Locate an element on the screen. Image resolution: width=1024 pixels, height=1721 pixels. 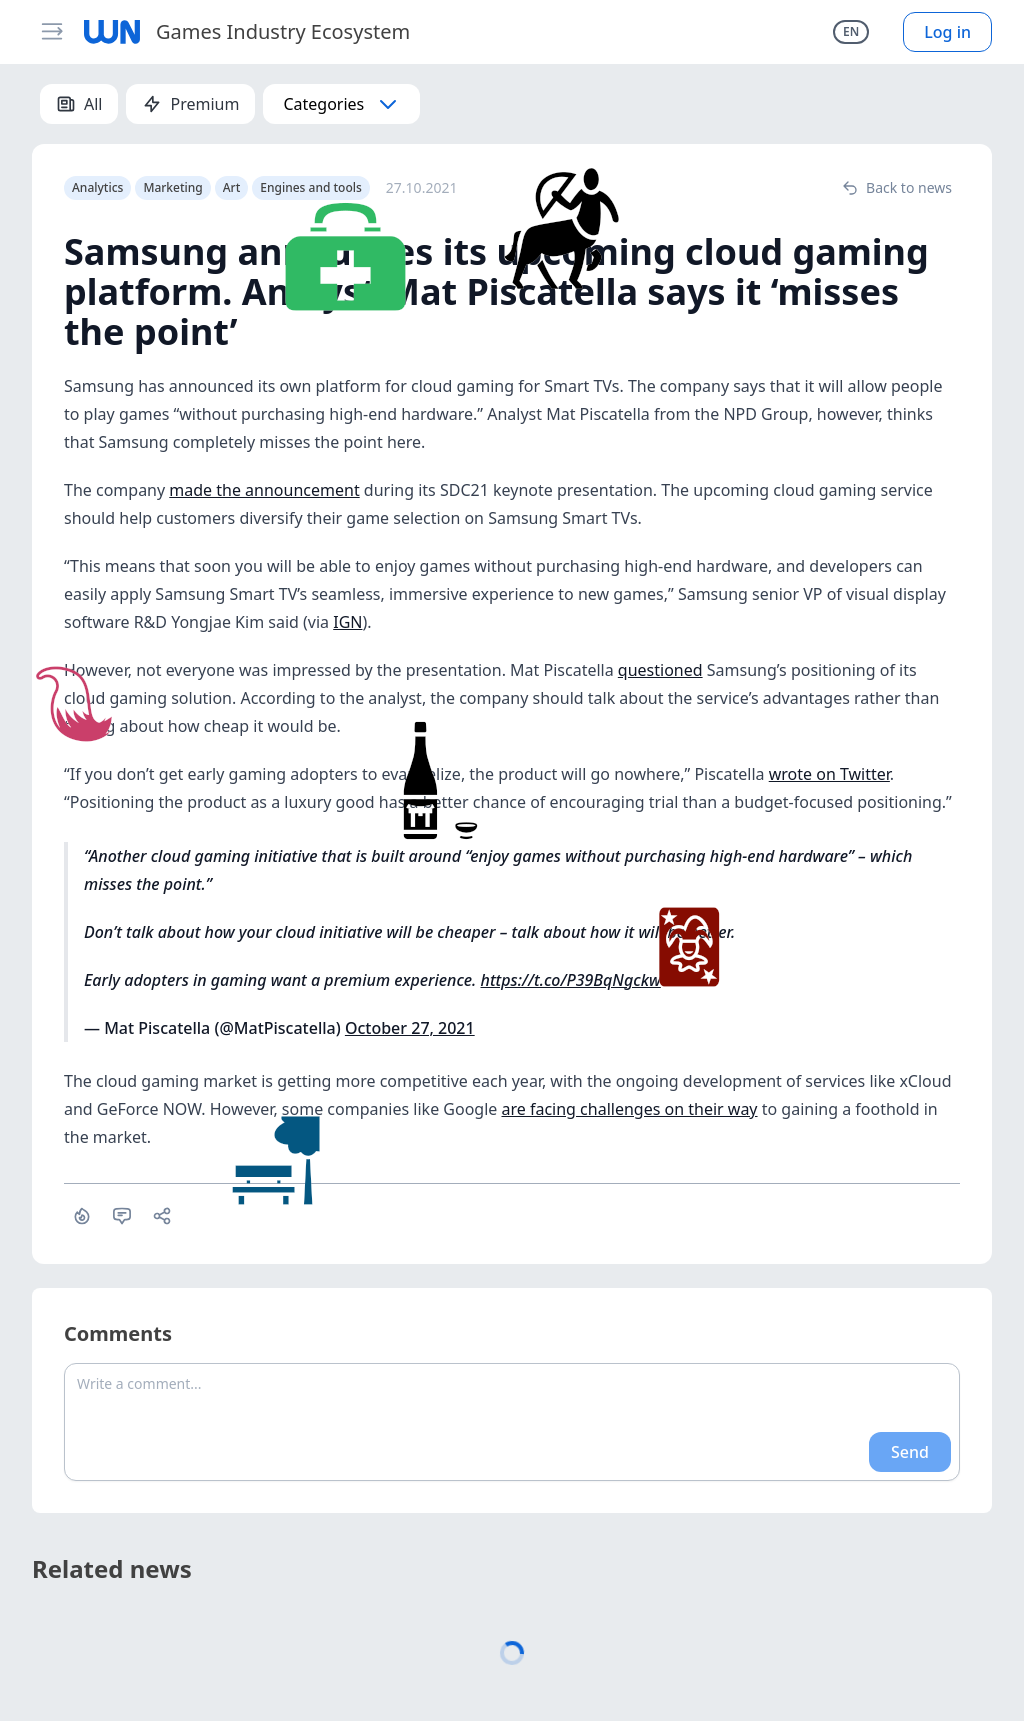
find nearby parks or rest areas is located at coordinates (275, 1160).